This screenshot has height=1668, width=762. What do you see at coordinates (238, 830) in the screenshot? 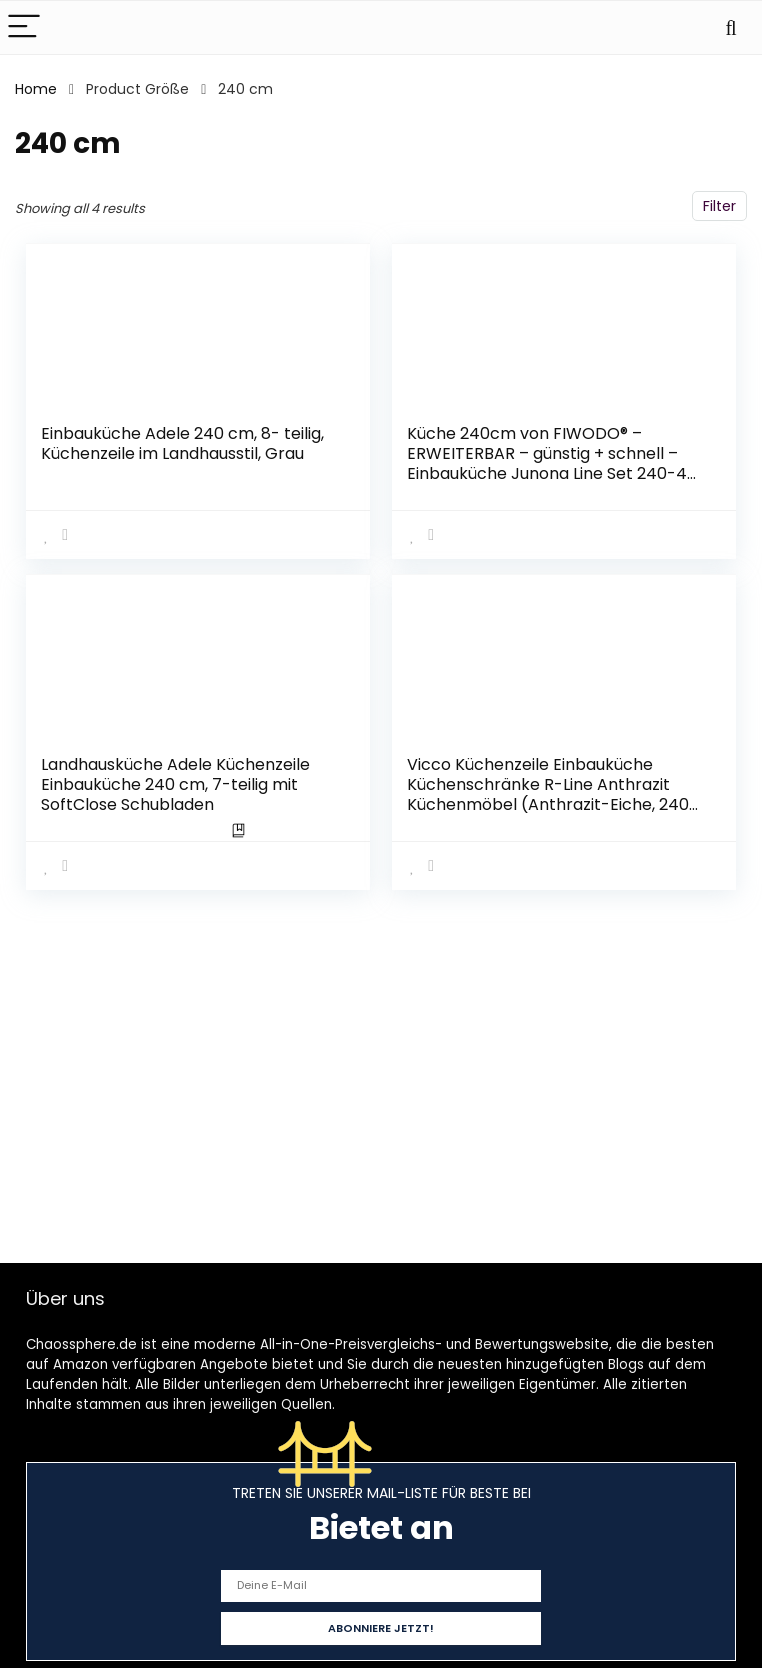
I see `access your bookmarked reading list` at bounding box center [238, 830].